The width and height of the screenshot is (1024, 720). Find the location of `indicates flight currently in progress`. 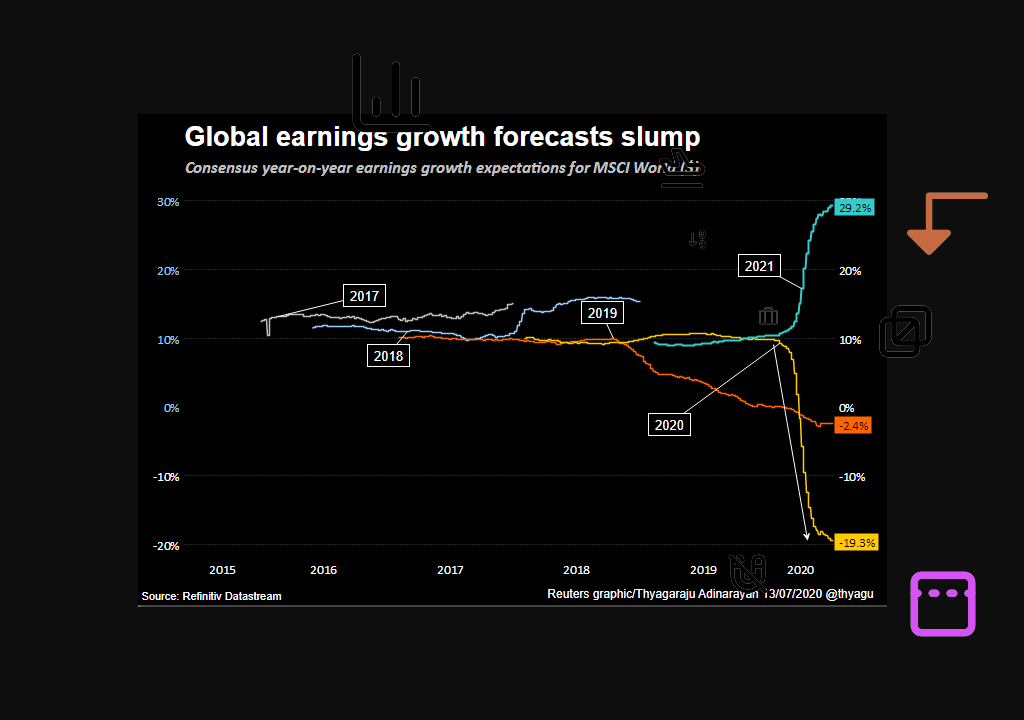

indicates flight currently in progress is located at coordinates (682, 167).